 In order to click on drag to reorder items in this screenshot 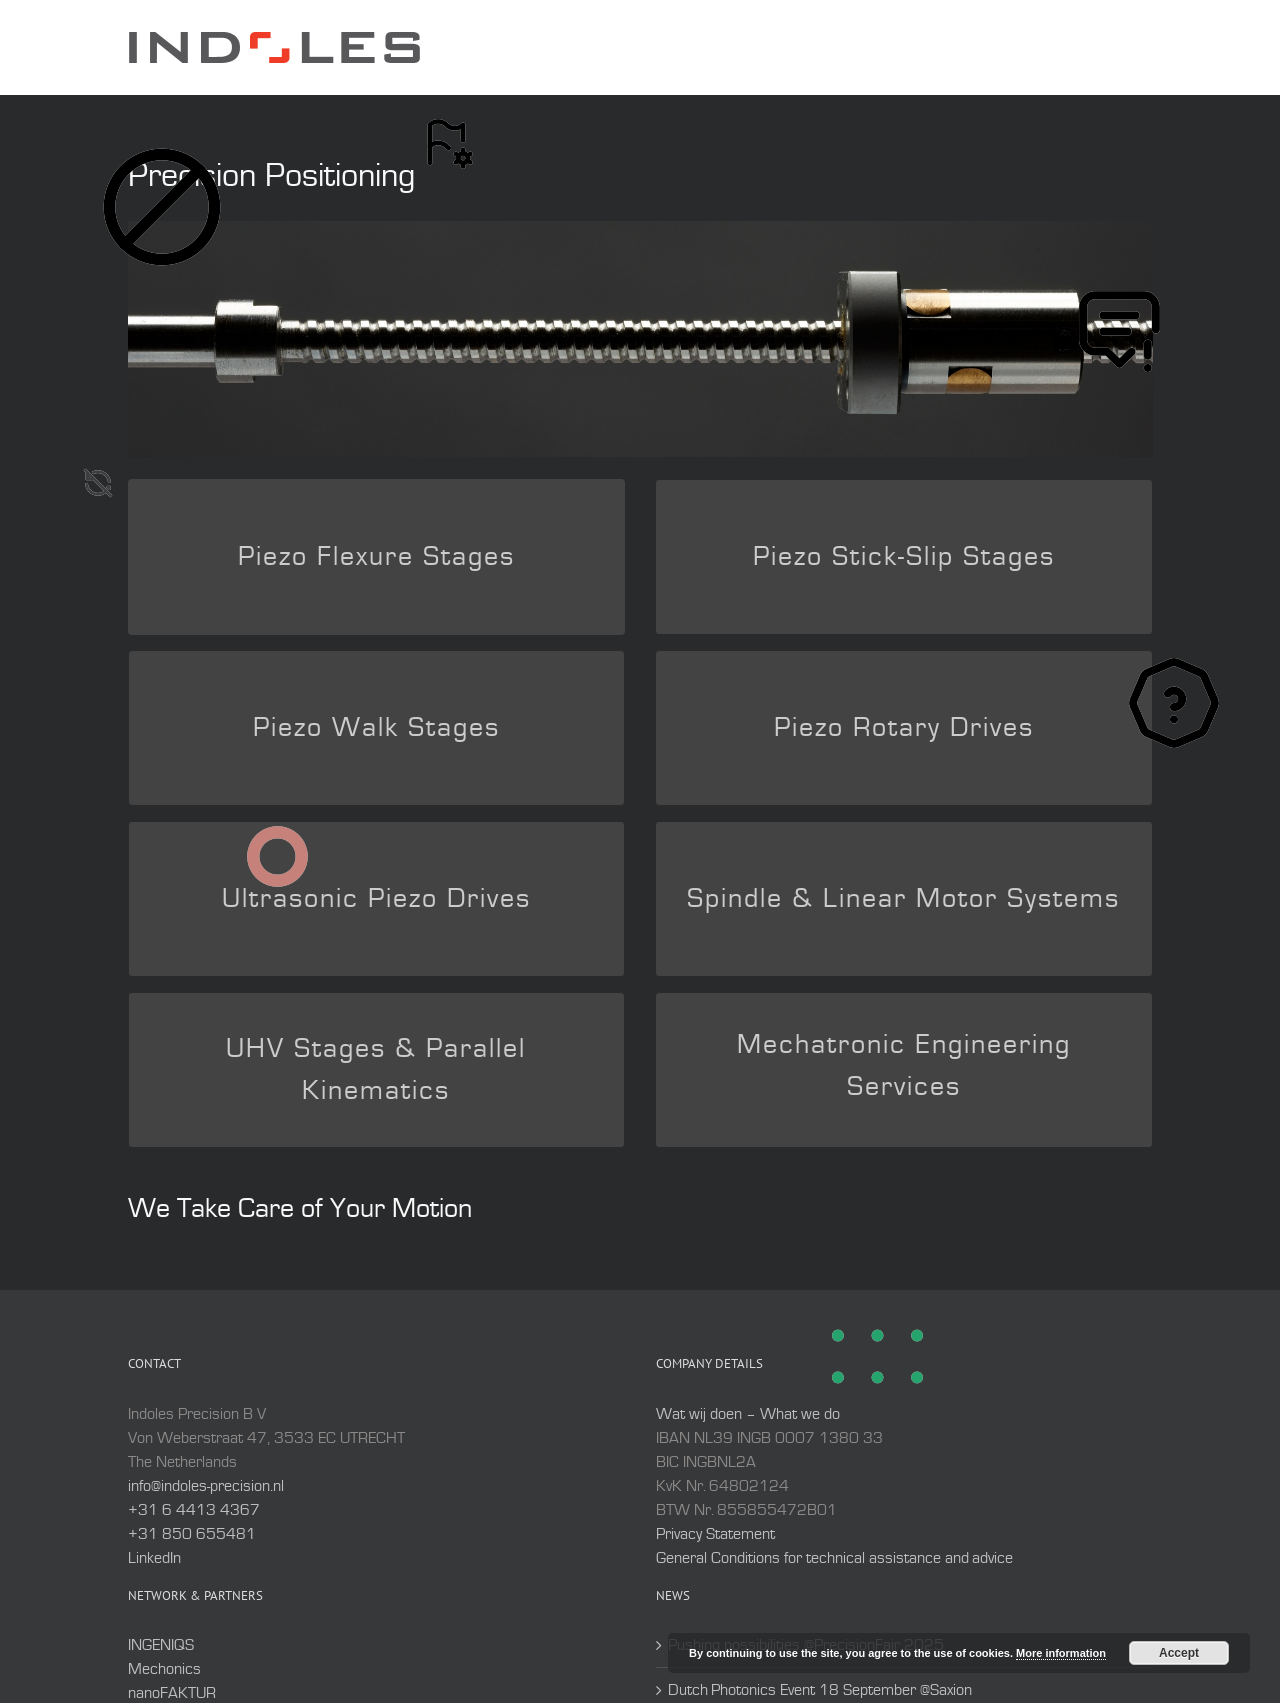, I will do `click(877, 1356)`.